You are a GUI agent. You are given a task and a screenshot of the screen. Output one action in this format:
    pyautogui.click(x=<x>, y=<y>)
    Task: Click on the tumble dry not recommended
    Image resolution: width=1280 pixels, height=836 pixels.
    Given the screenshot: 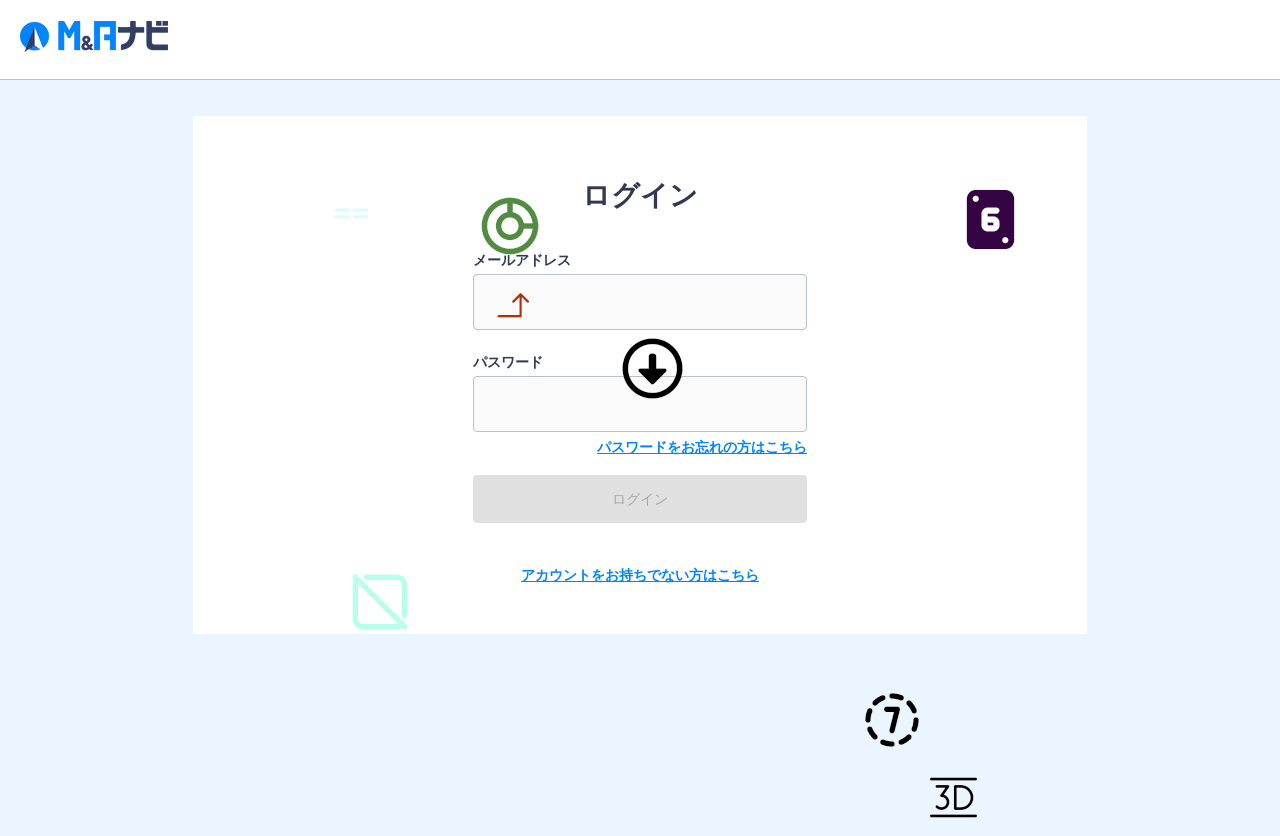 What is the action you would take?
    pyautogui.click(x=380, y=602)
    